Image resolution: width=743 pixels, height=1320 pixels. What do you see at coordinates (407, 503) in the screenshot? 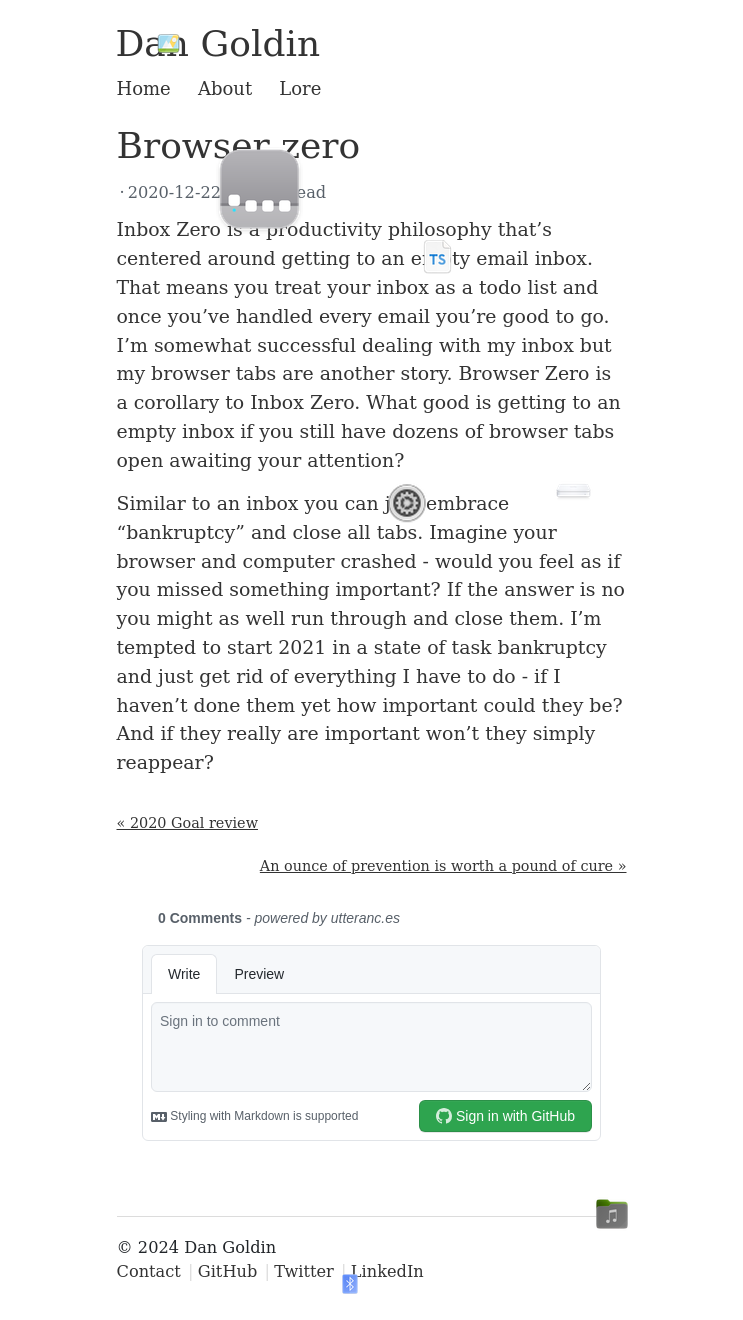
I see `open settings or properties panel` at bounding box center [407, 503].